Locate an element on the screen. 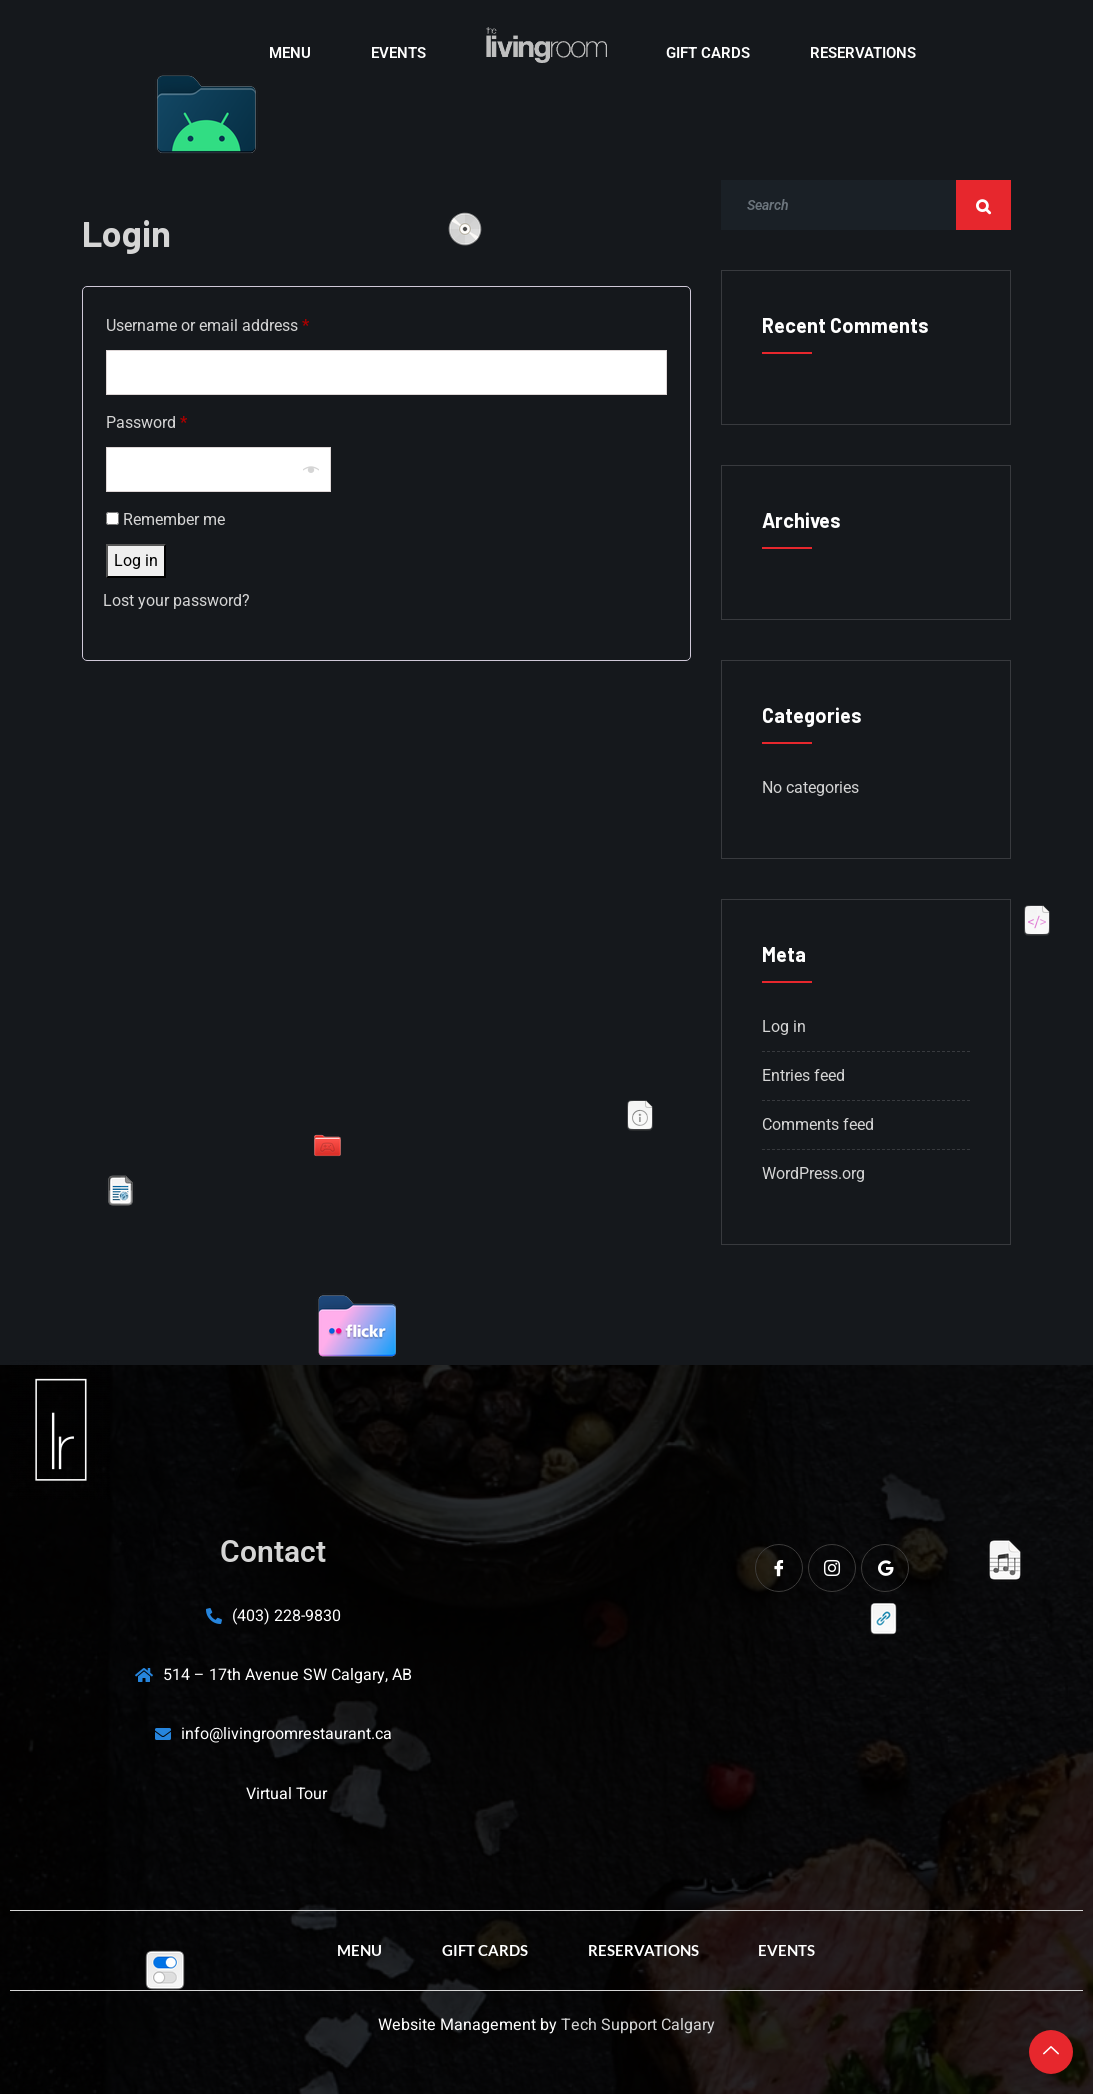 The height and width of the screenshot is (2094, 1093). a windows internet shortcut file is located at coordinates (883, 1618).